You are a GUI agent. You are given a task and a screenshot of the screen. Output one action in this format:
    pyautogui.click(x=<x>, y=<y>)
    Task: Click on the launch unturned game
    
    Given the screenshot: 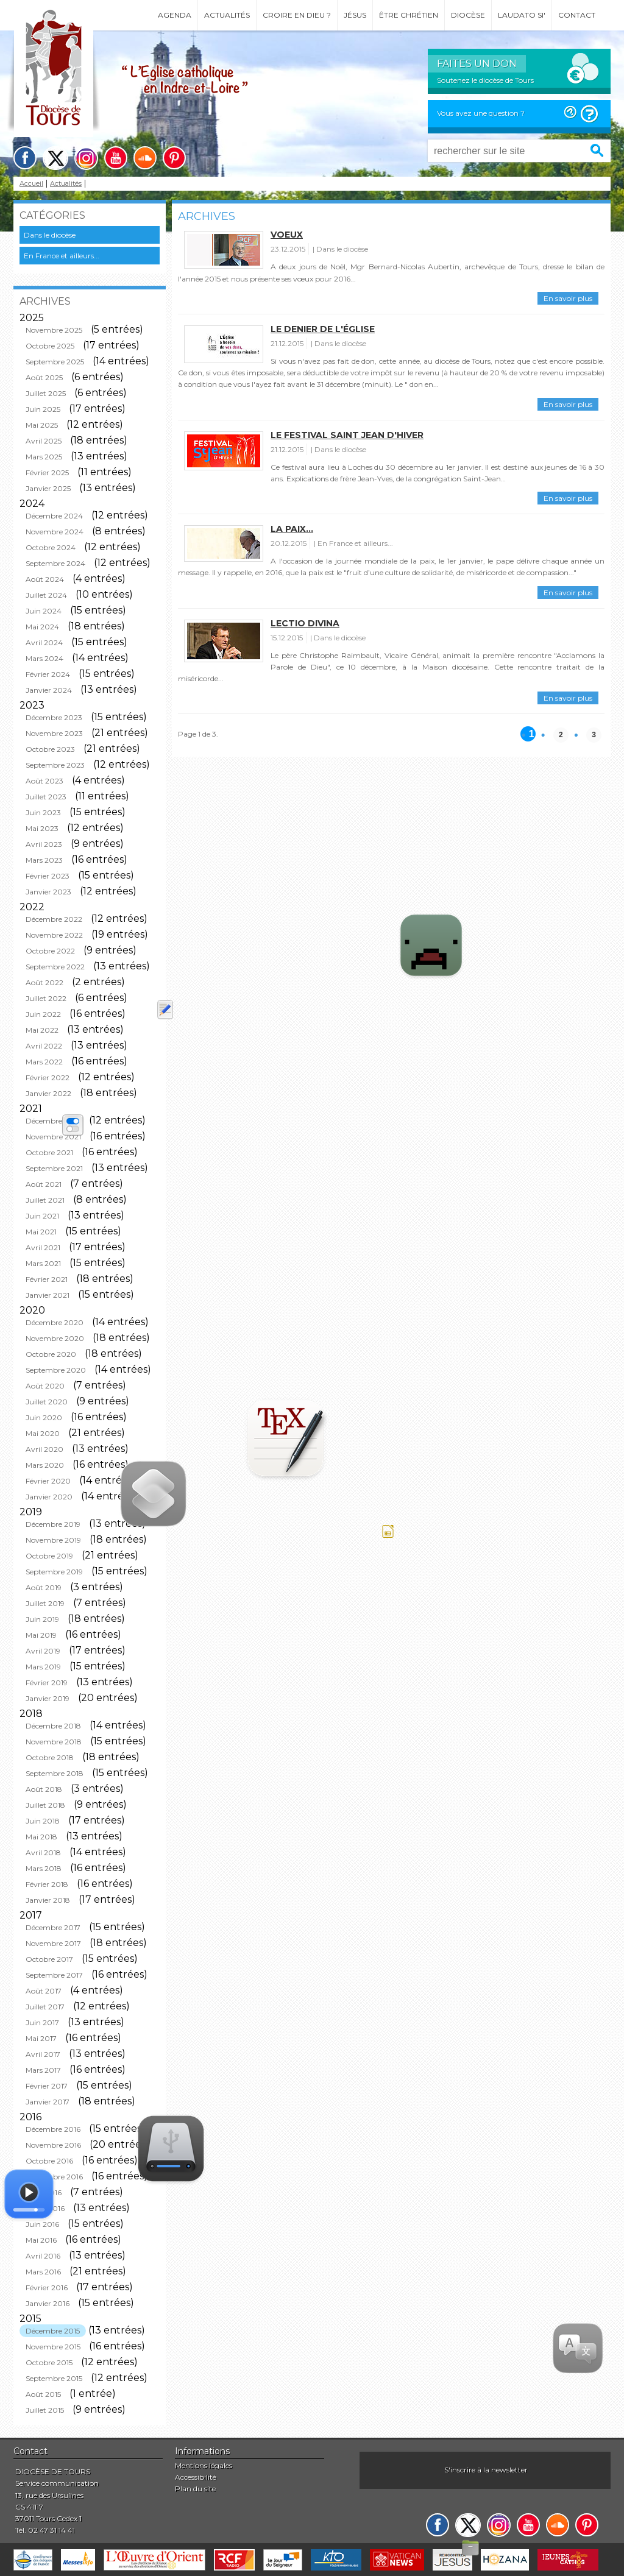 What is the action you would take?
    pyautogui.click(x=431, y=945)
    